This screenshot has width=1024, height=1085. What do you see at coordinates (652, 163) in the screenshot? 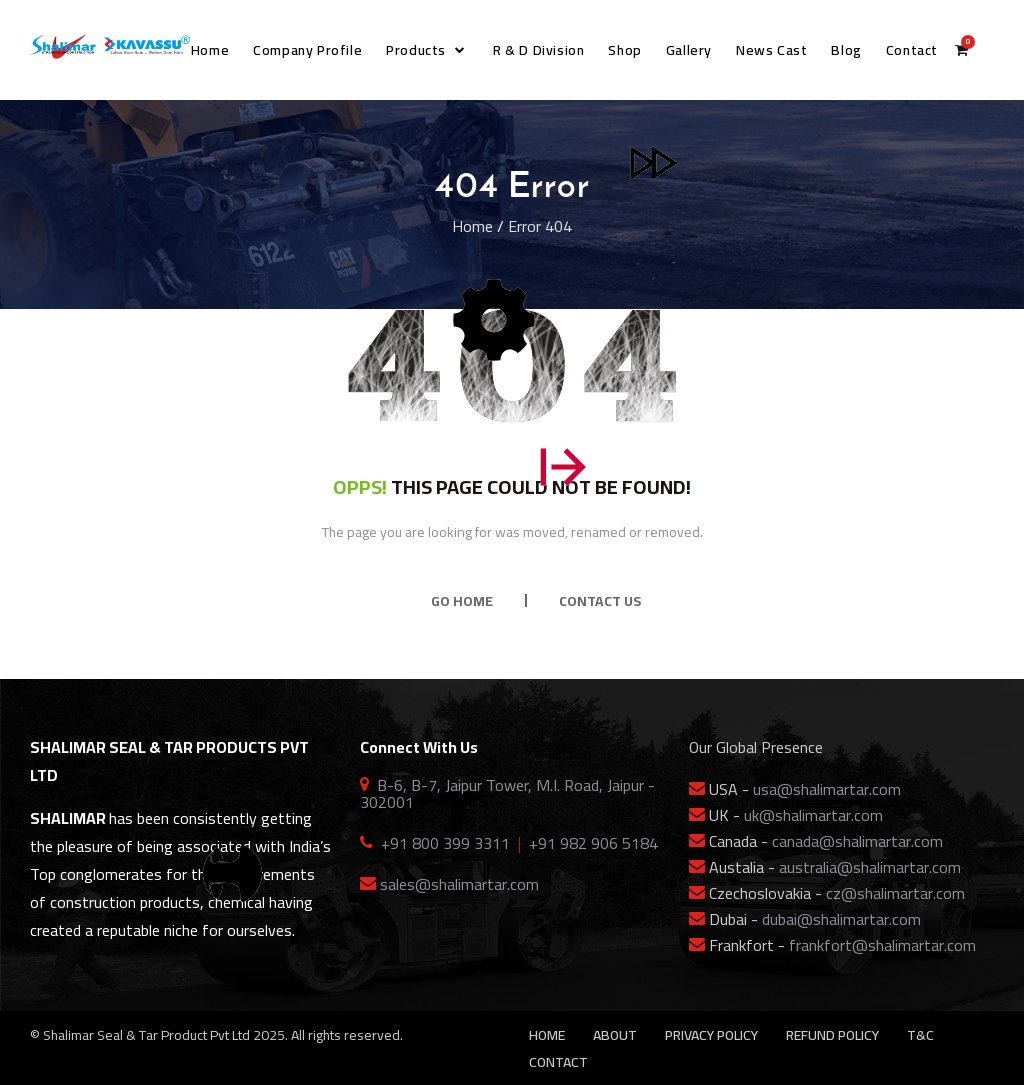
I see `fast forward or skip ahead in media playback` at bounding box center [652, 163].